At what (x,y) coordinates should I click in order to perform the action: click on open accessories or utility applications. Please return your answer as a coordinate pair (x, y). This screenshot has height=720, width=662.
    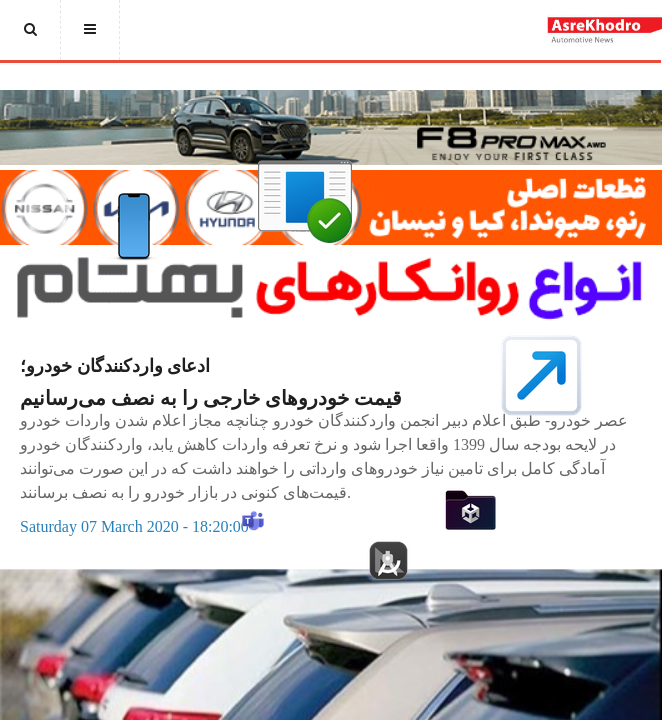
    Looking at the image, I should click on (388, 560).